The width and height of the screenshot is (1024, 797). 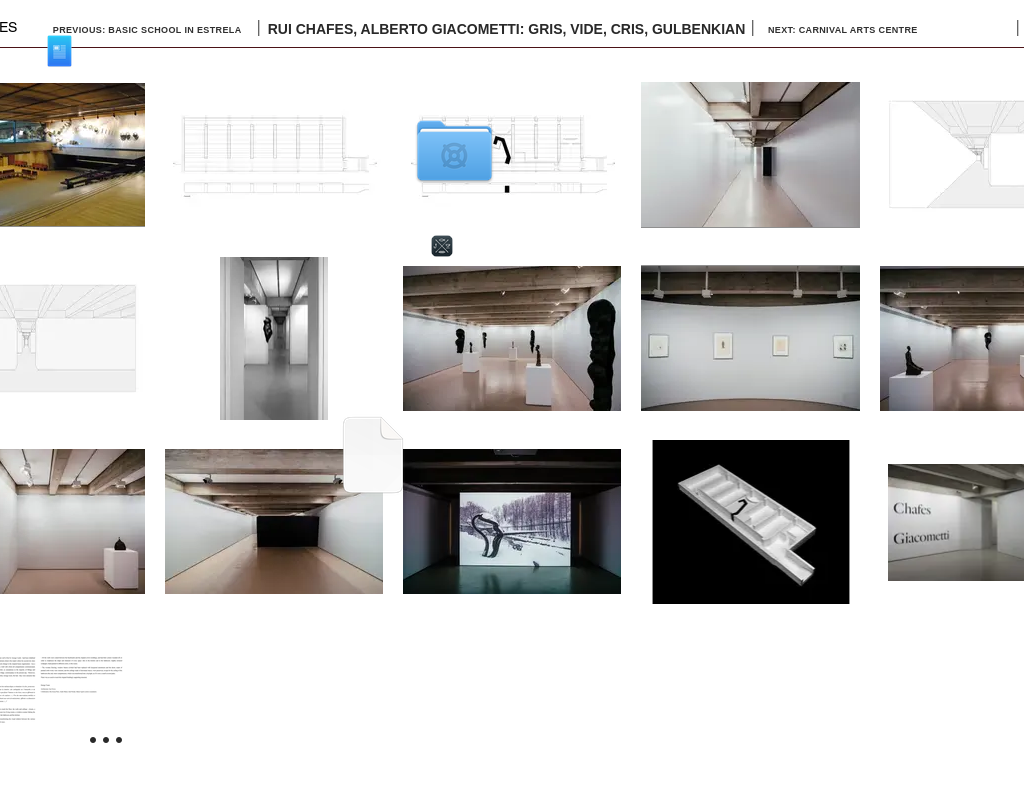 What do you see at coordinates (373, 455) in the screenshot?
I see `preview a text file before opening` at bounding box center [373, 455].